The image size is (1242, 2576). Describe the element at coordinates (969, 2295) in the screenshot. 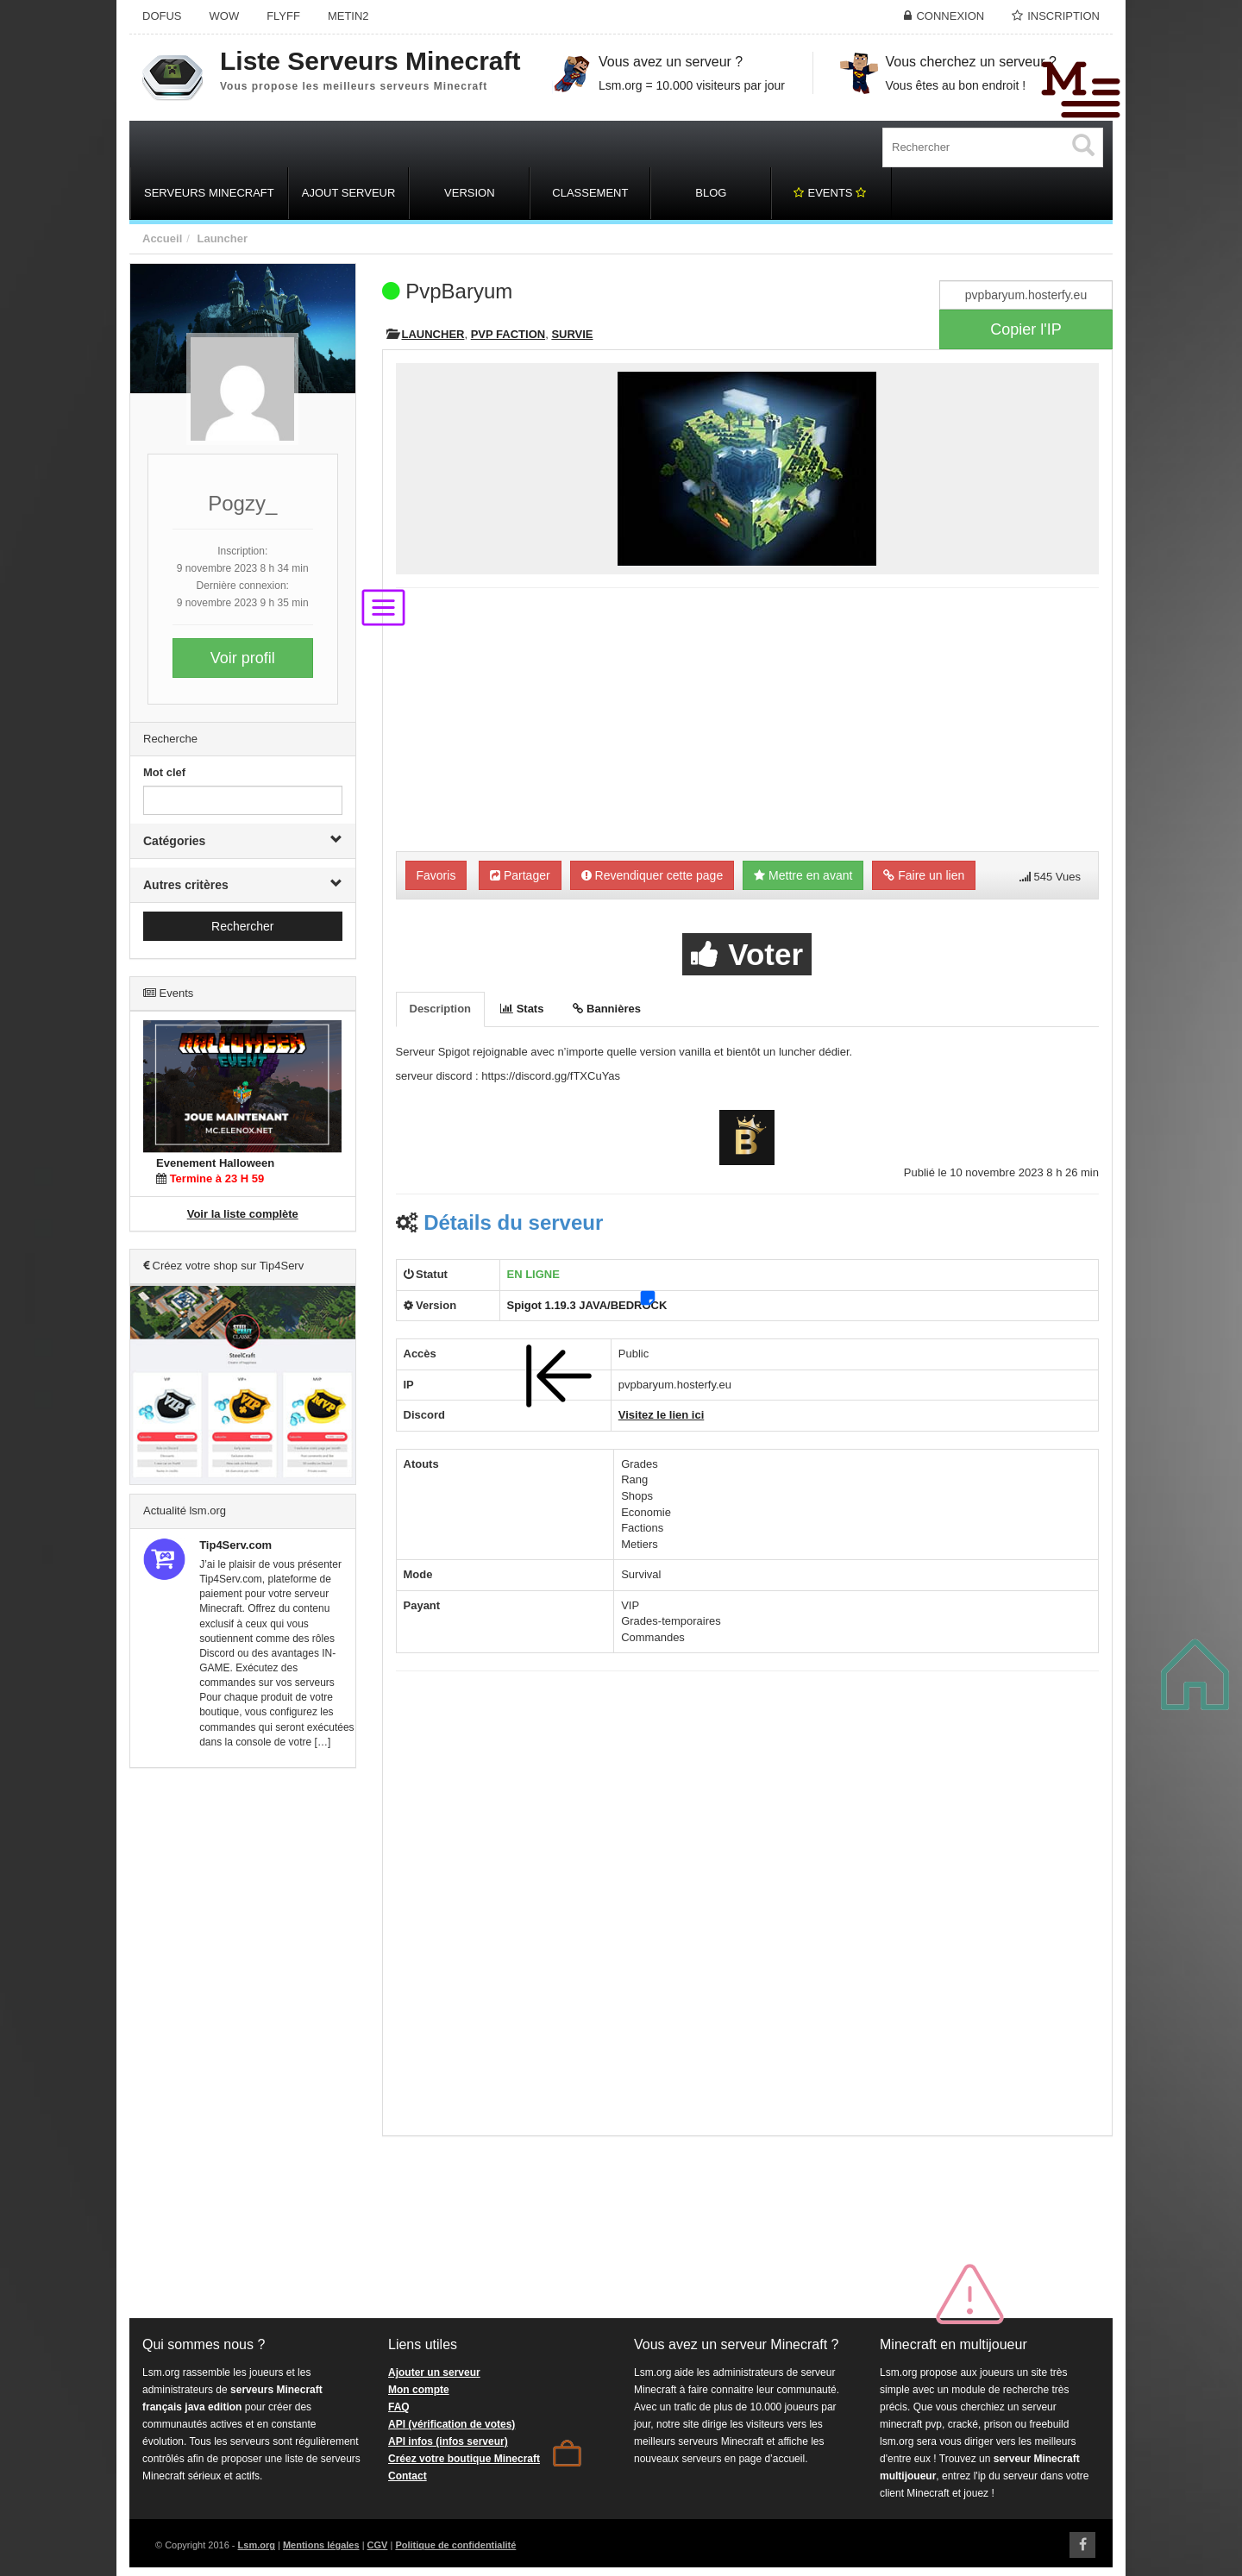

I see `indicates a warning or caution state` at that location.